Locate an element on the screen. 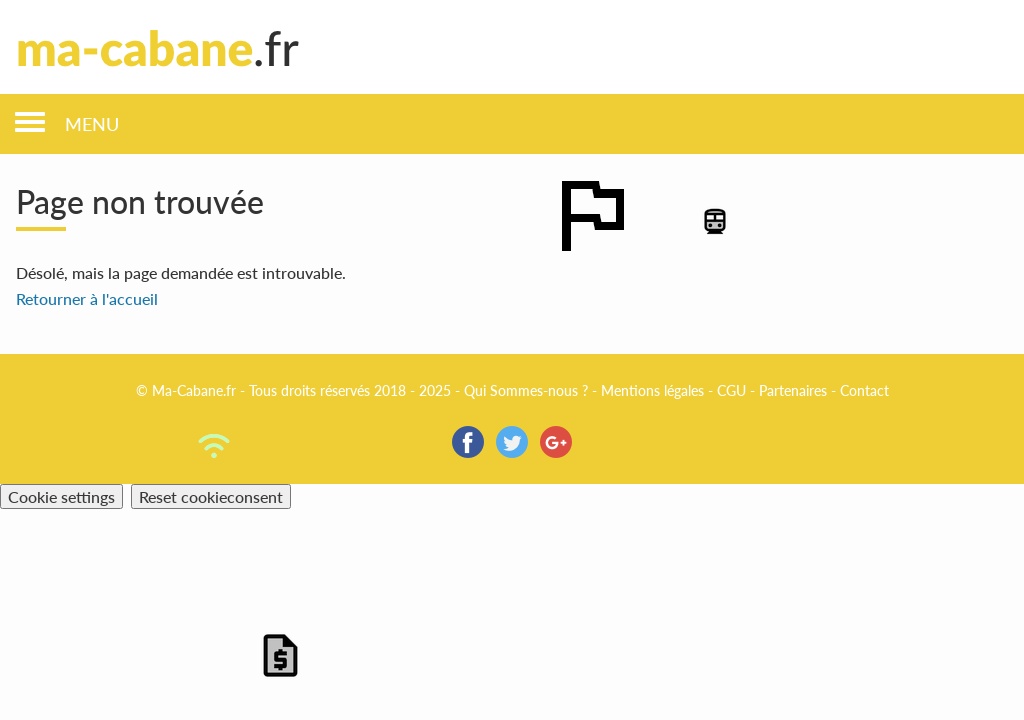 The image size is (1024, 720). request a price quote or estimate is located at coordinates (280, 655).